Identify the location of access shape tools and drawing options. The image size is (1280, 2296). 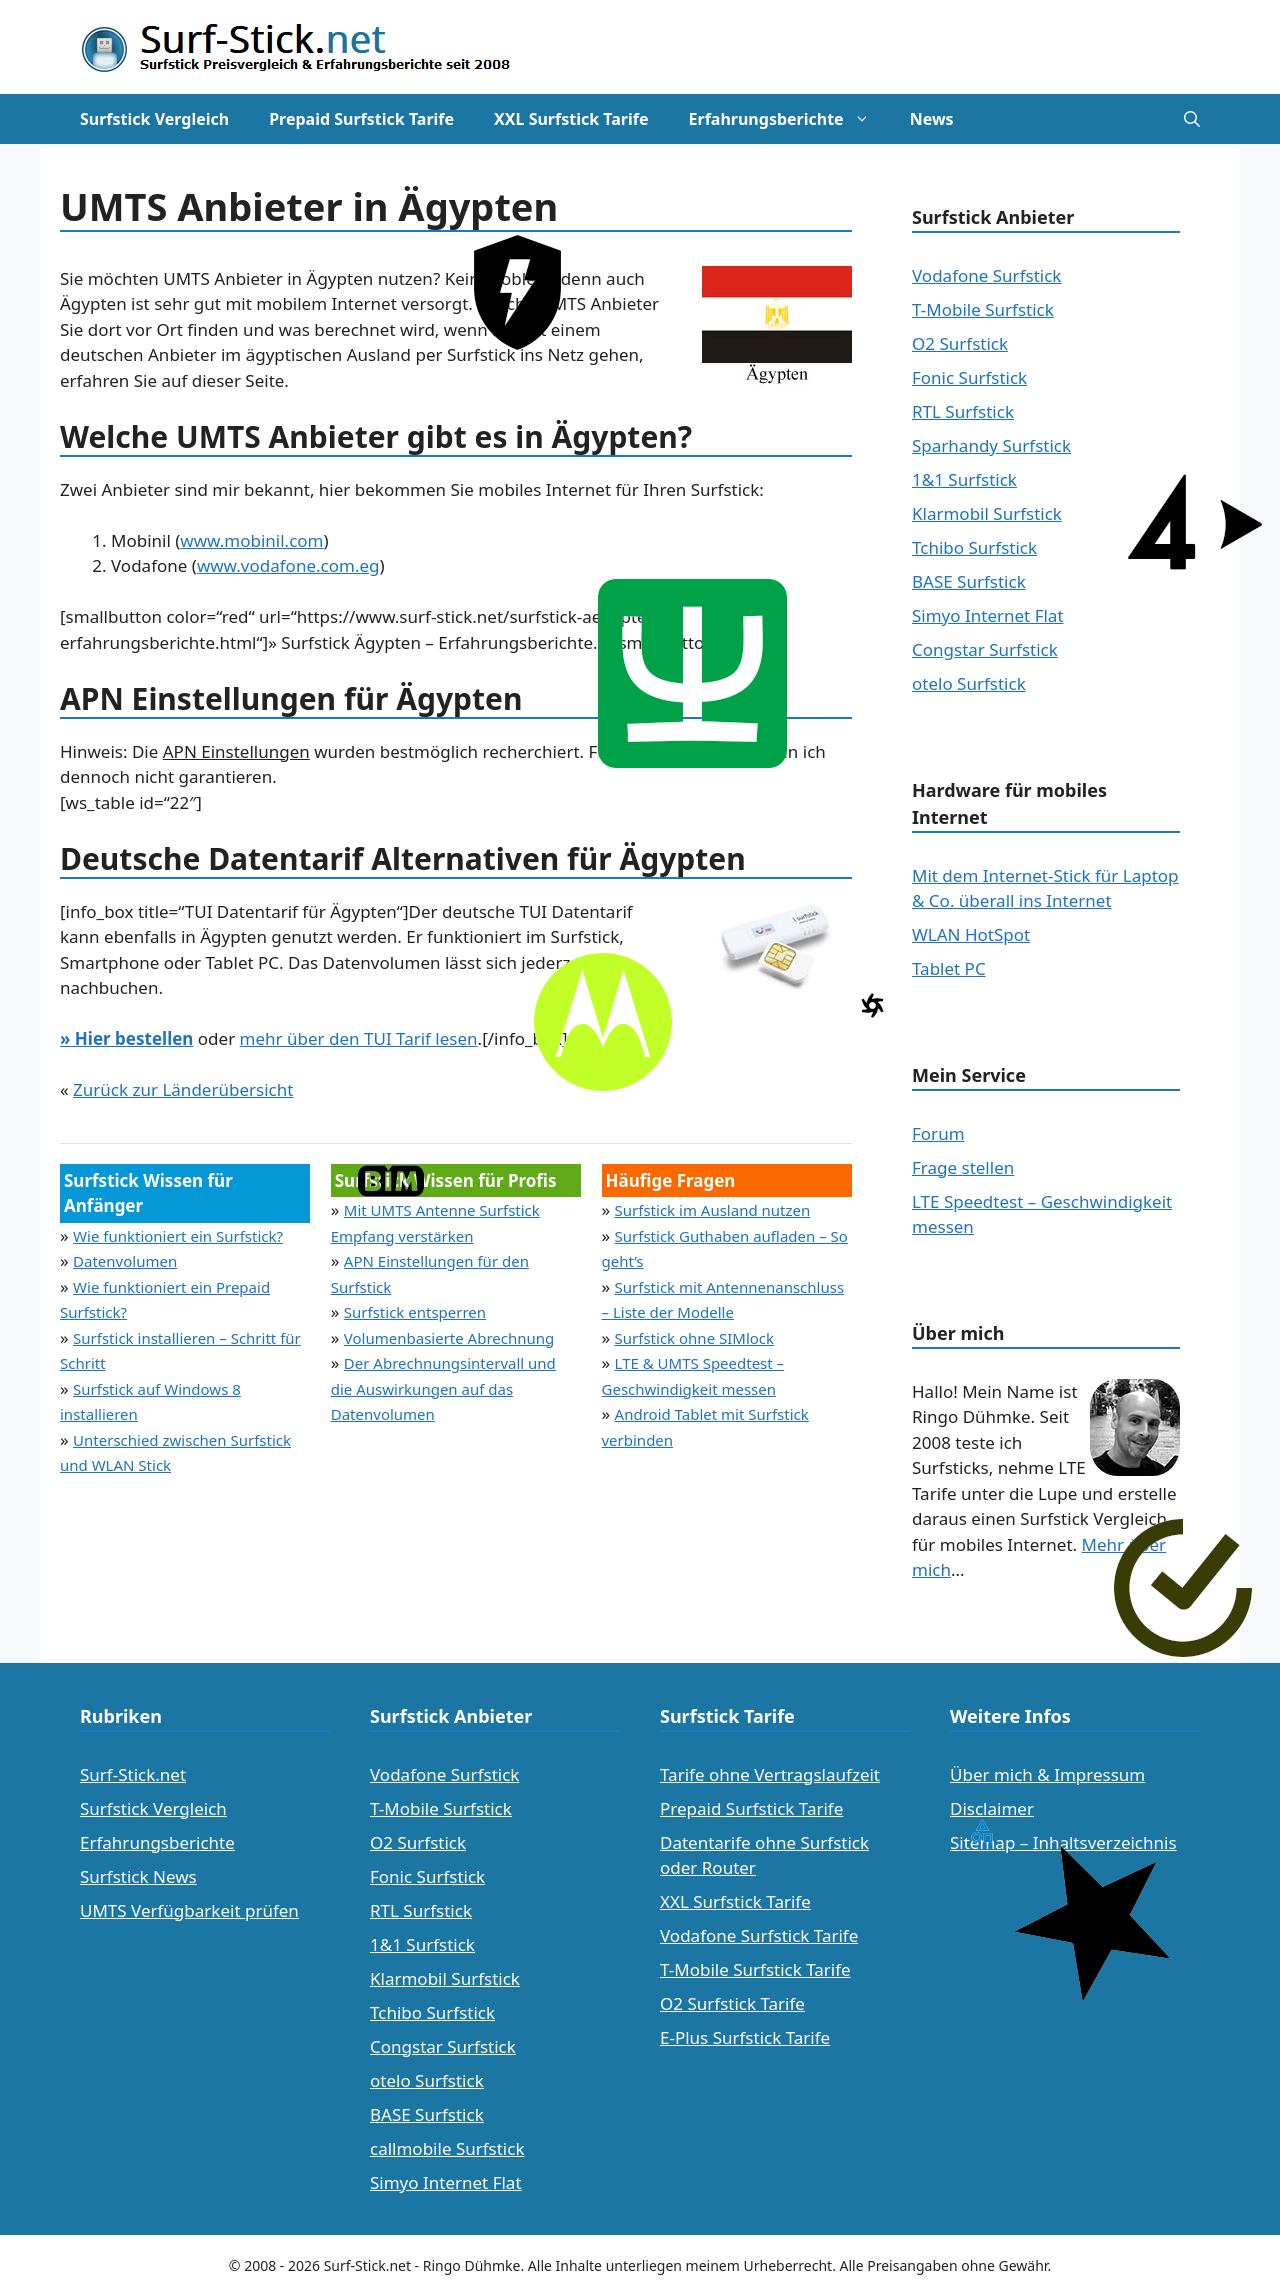
(982, 1831).